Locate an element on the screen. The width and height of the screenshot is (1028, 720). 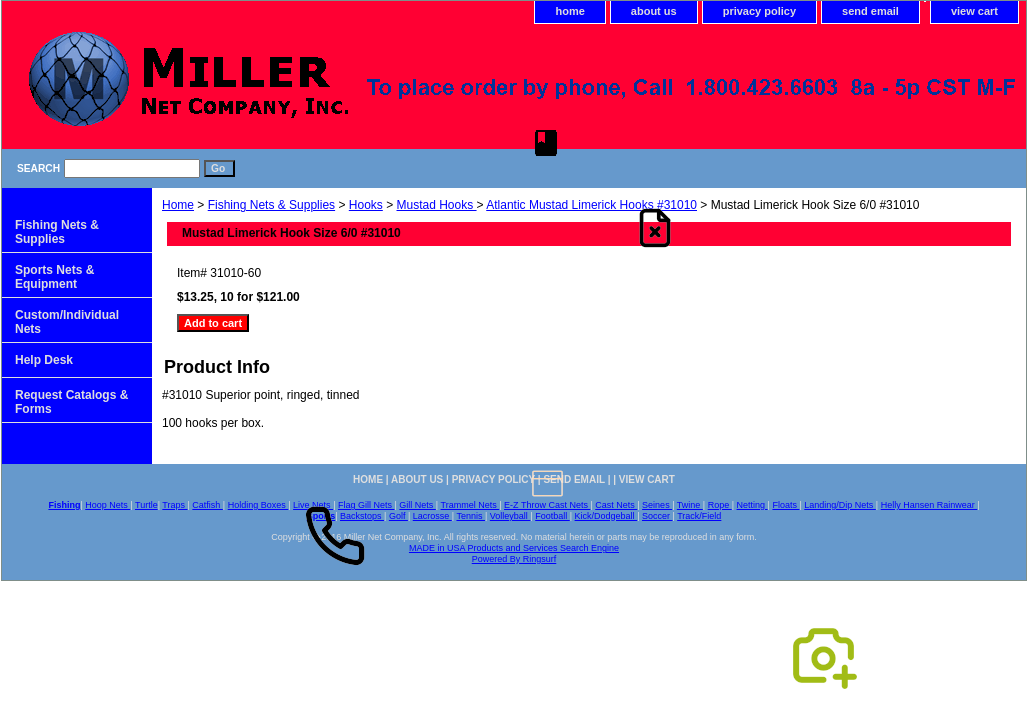
make a phone call is located at coordinates (335, 536).